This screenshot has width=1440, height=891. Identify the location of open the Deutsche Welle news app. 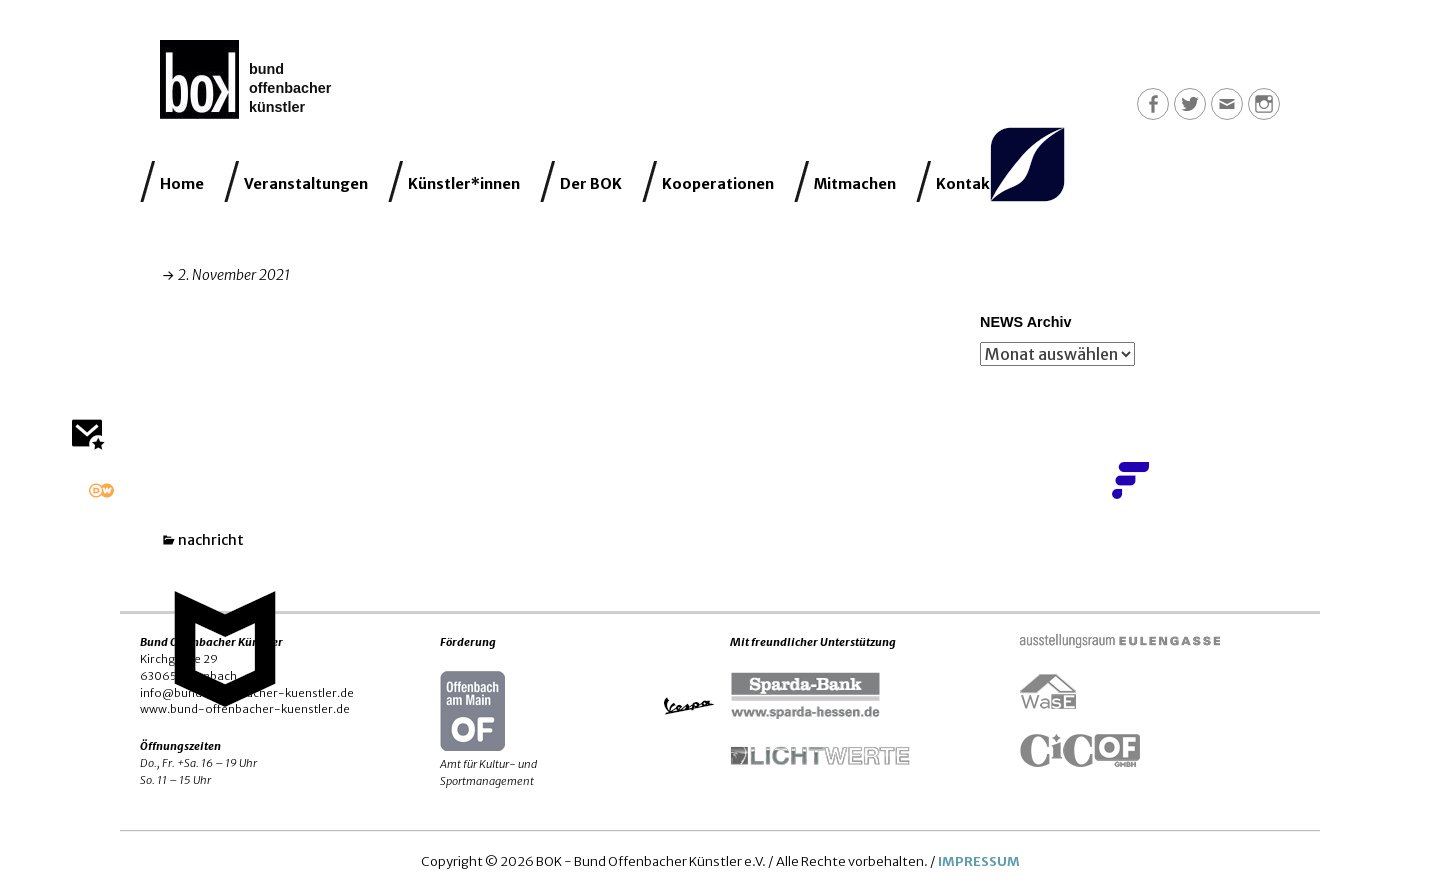
(101, 490).